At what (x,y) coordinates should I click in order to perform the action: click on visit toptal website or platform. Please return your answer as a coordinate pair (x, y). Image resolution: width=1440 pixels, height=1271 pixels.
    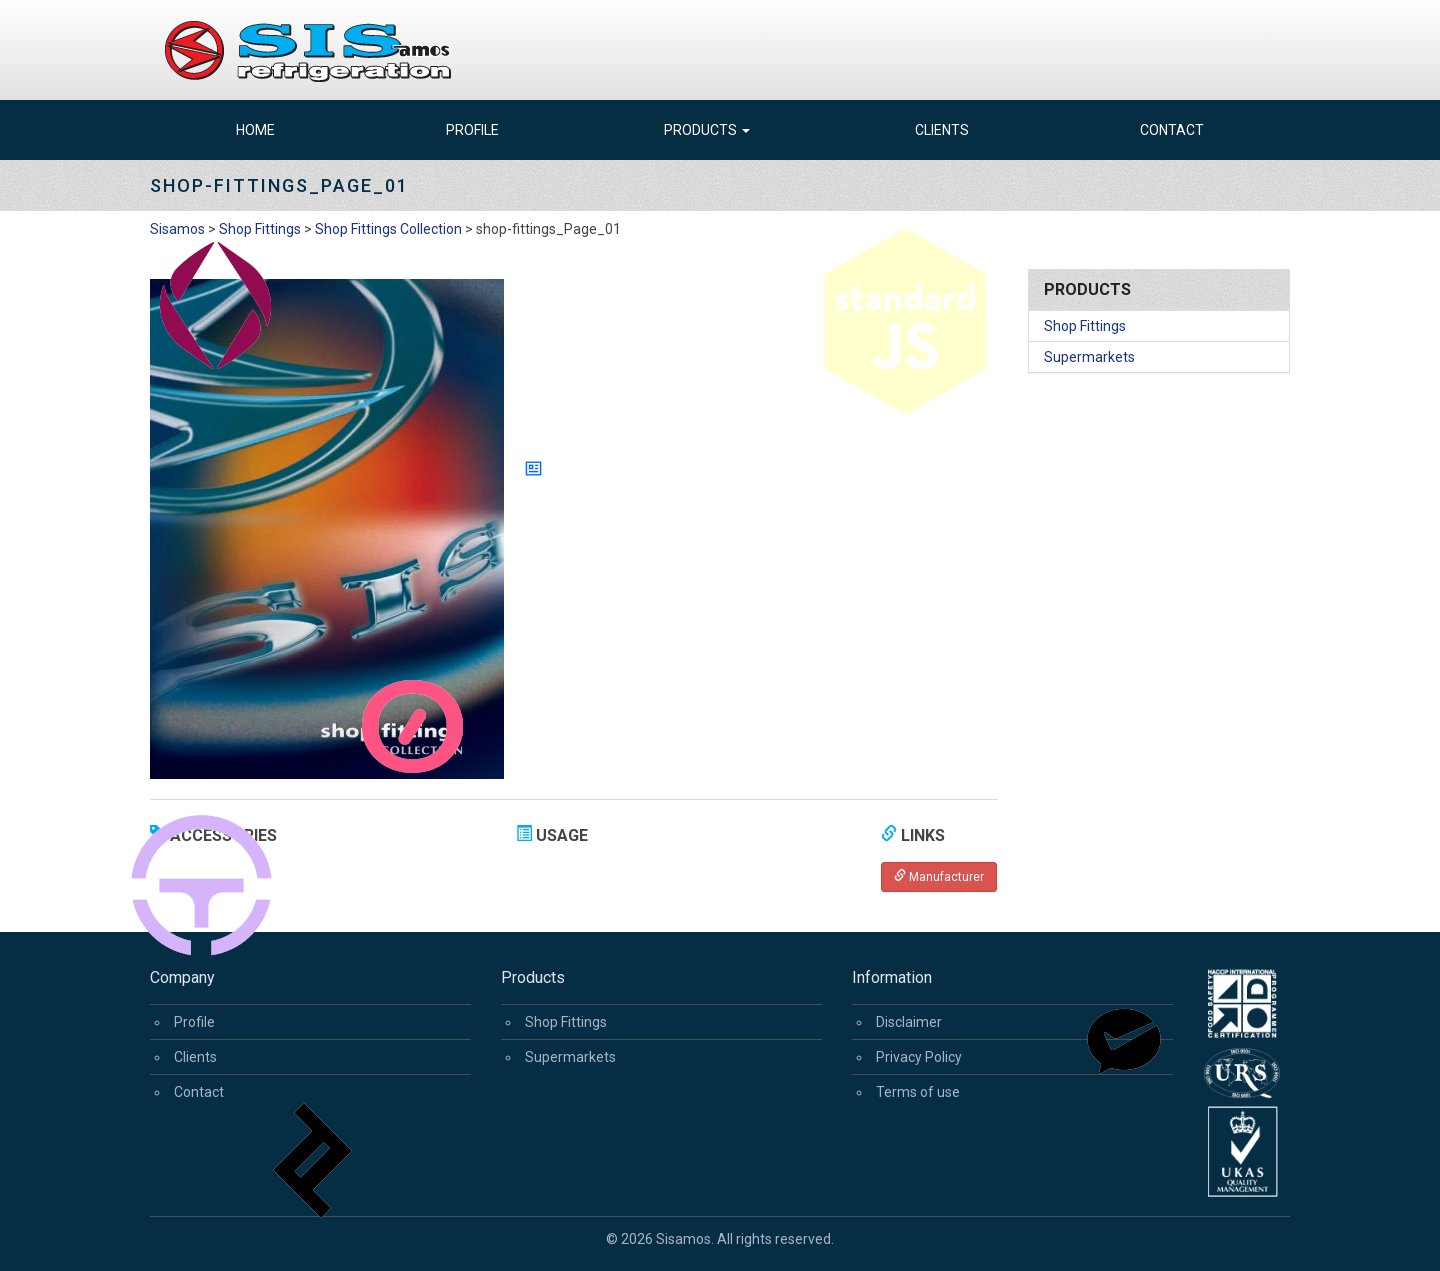
    Looking at the image, I should click on (312, 1160).